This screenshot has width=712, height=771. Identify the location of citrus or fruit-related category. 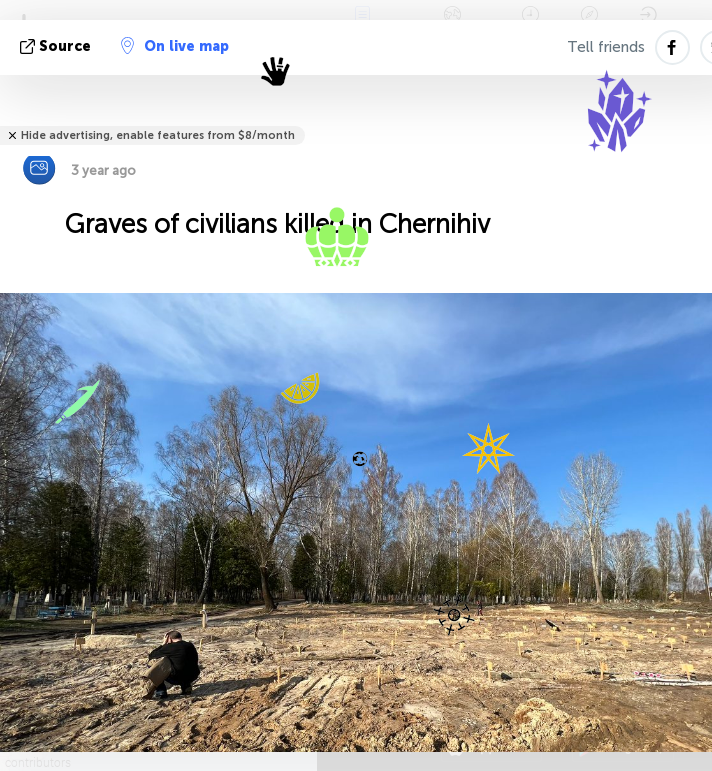
(300, 388).